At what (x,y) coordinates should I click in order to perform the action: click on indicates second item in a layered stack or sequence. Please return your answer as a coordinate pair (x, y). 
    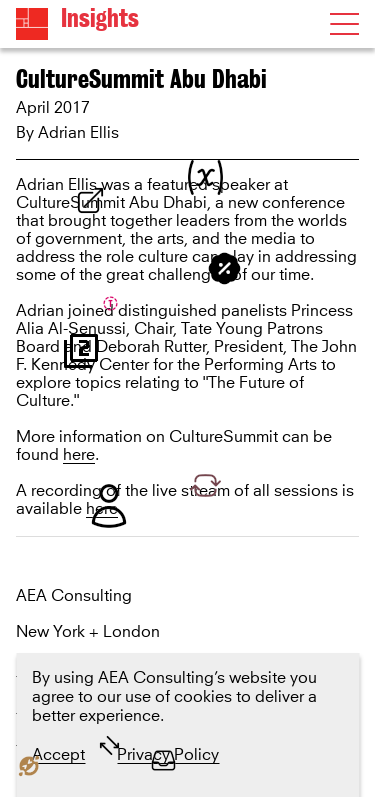
    Looking at the image, I should click on (81, 351).